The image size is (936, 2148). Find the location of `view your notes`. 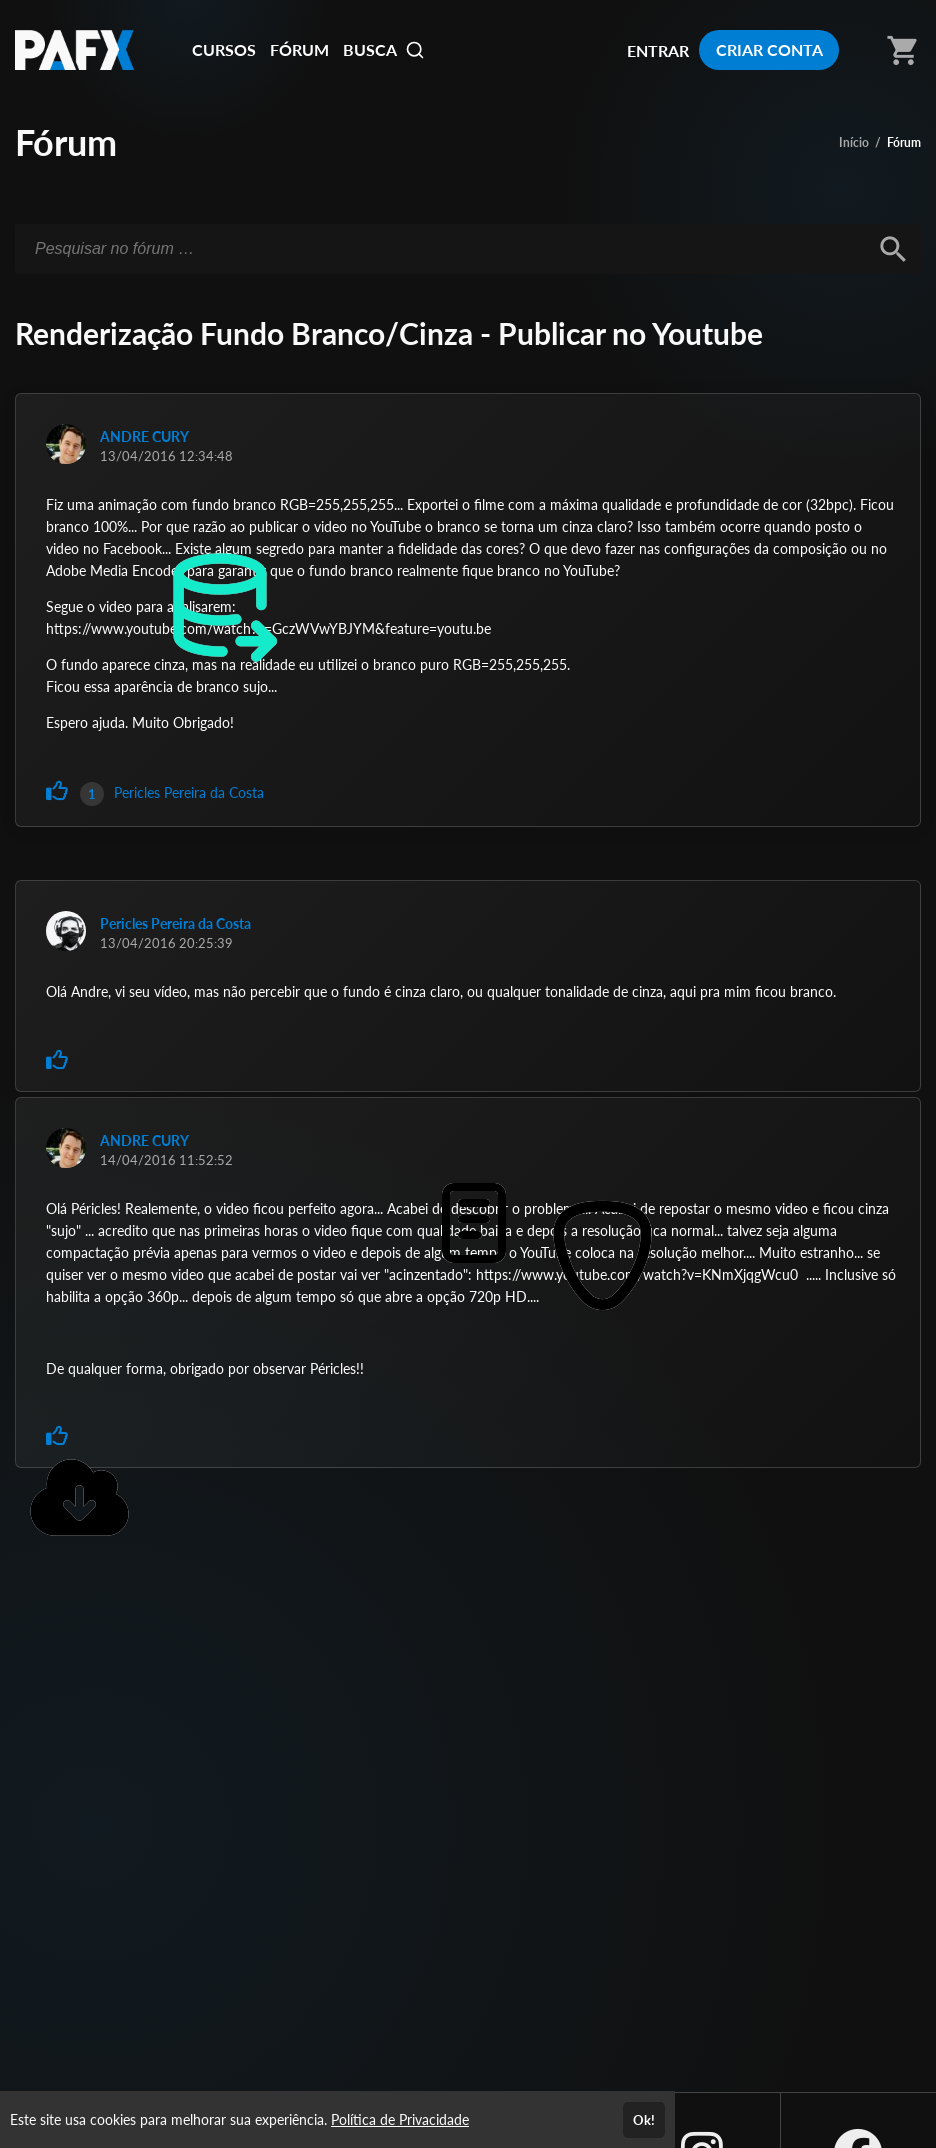

view your notes is located at coordinates (474, 1223).